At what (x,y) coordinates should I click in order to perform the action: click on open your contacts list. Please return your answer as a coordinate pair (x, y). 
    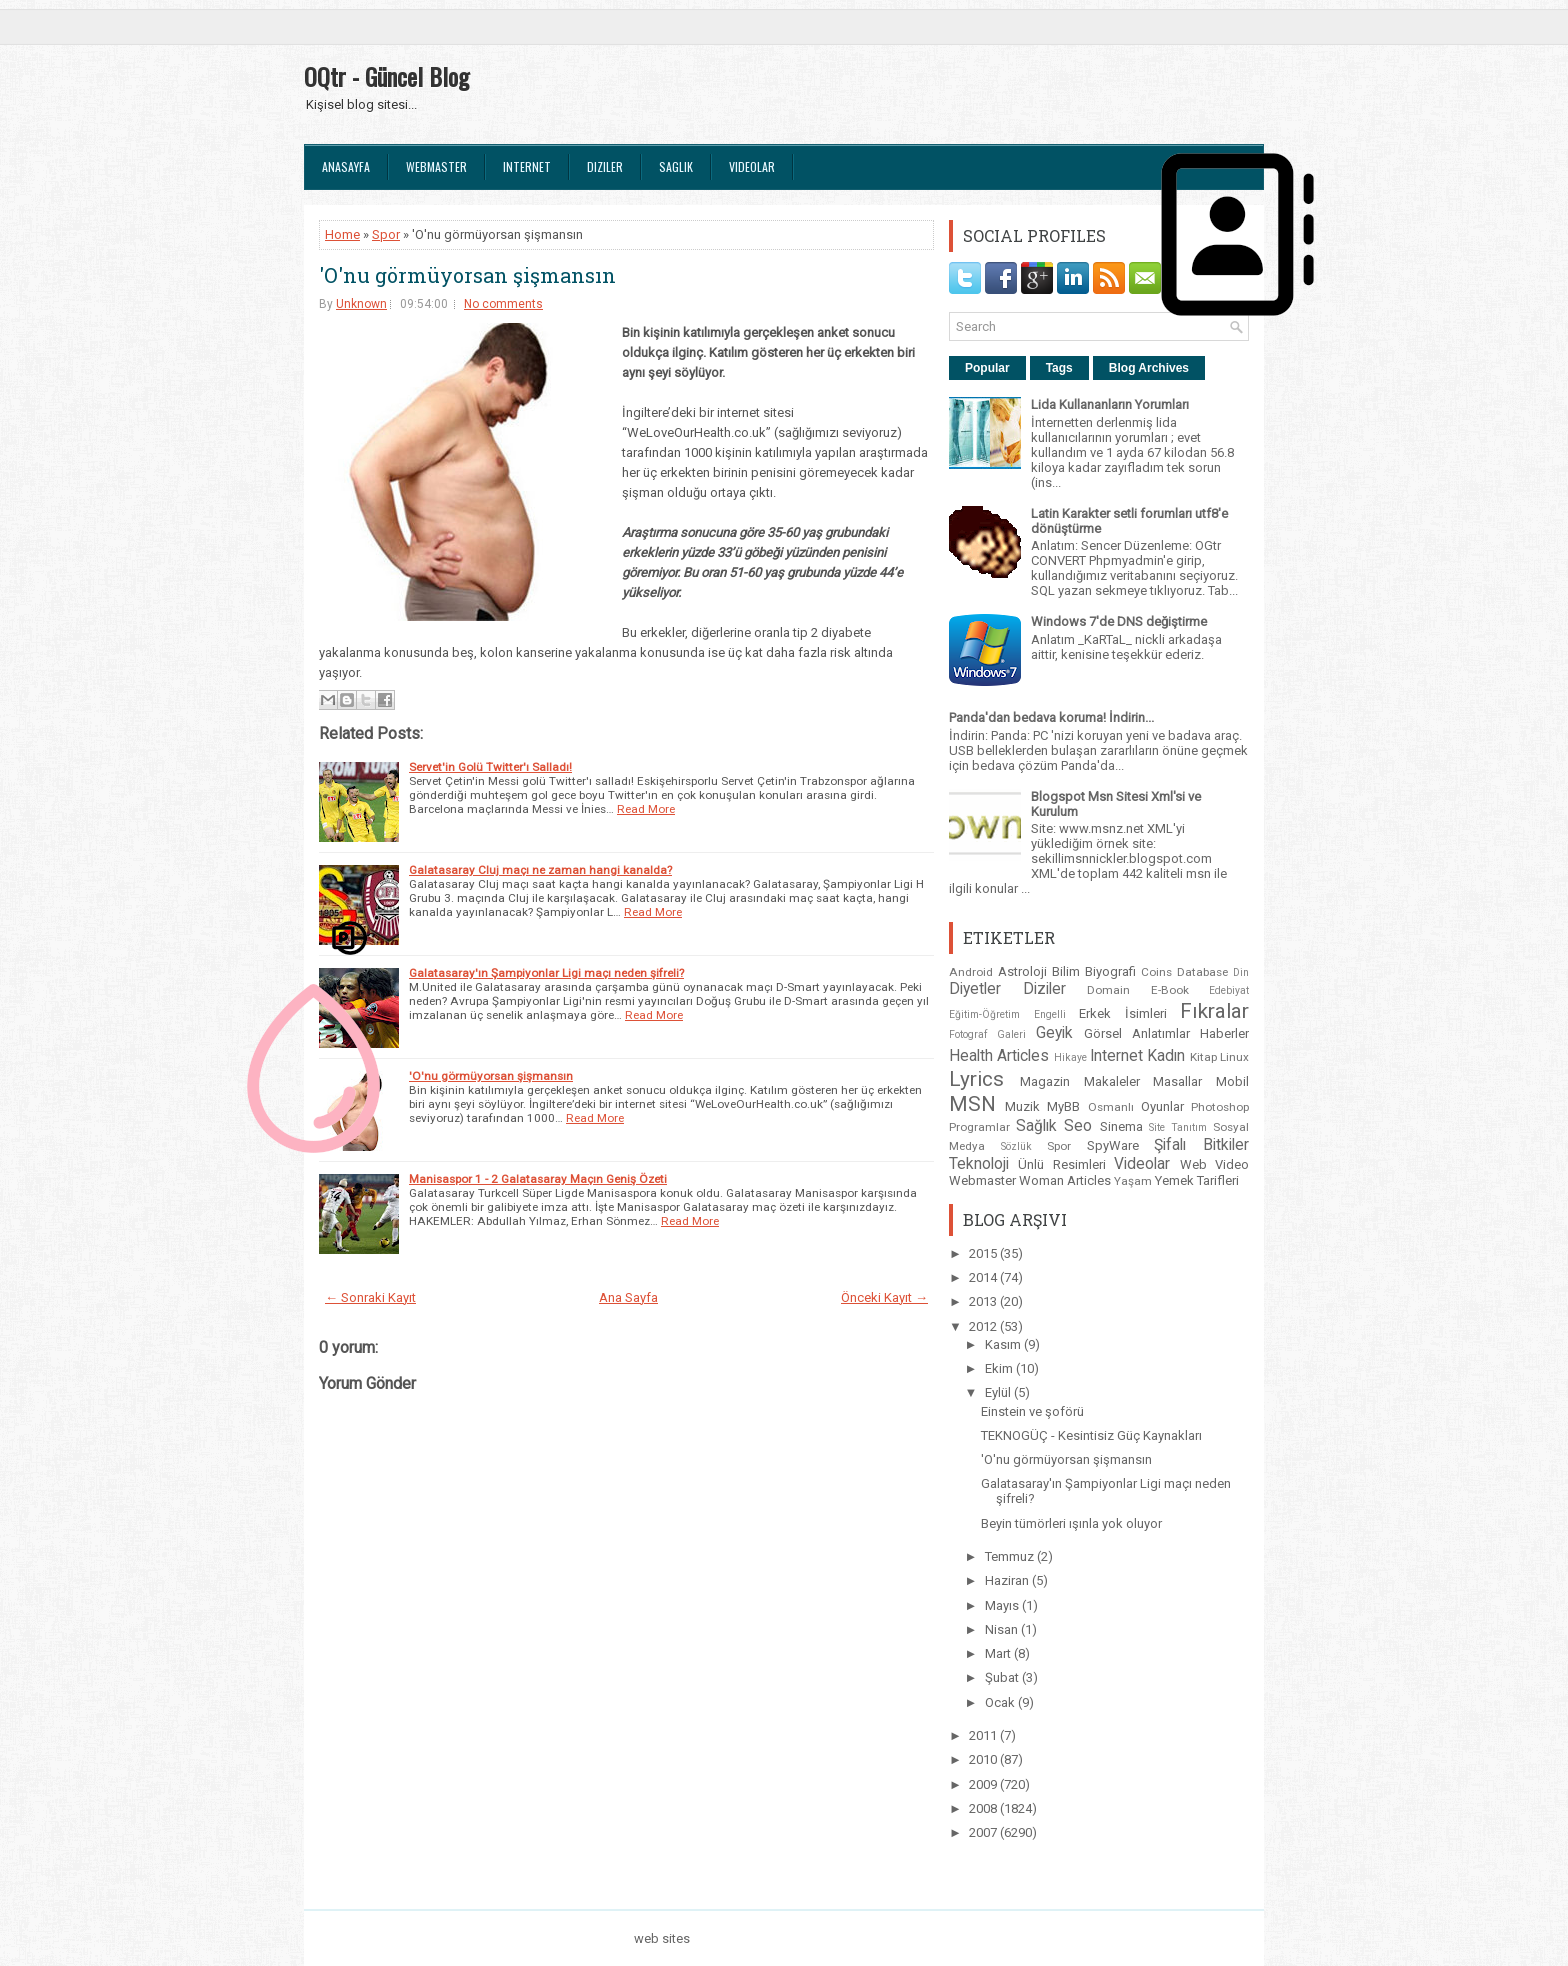
    Looking at the image, I should click on (1232, 234).